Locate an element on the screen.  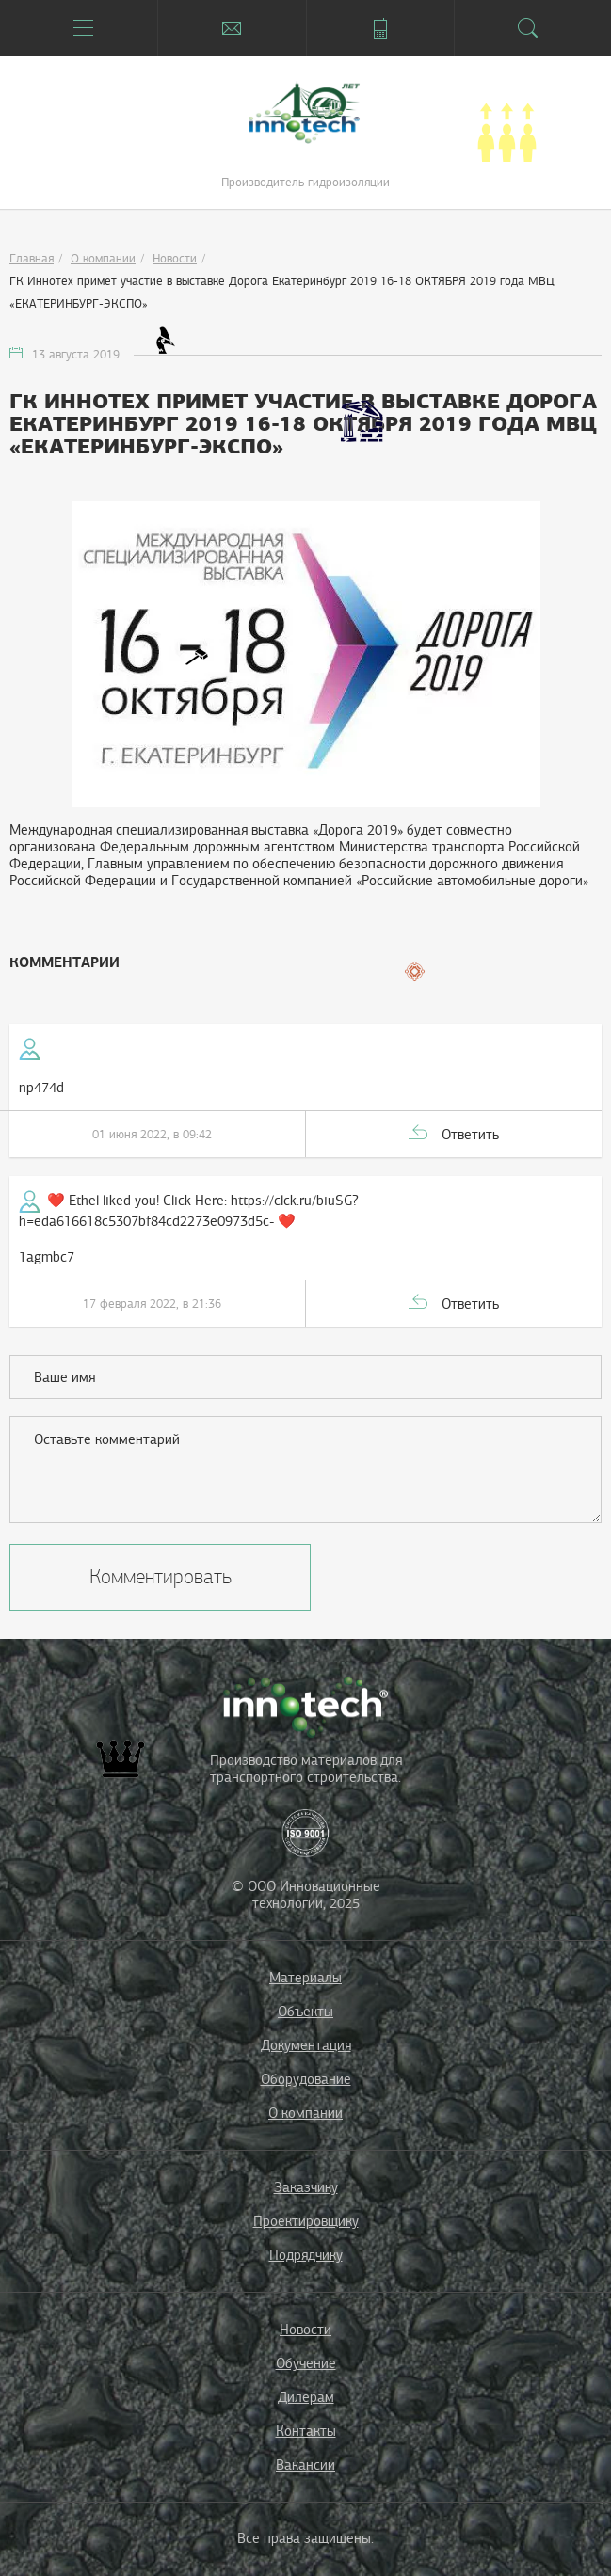
indicates premium or VIP membership status is located at coordinates (121, 1760).